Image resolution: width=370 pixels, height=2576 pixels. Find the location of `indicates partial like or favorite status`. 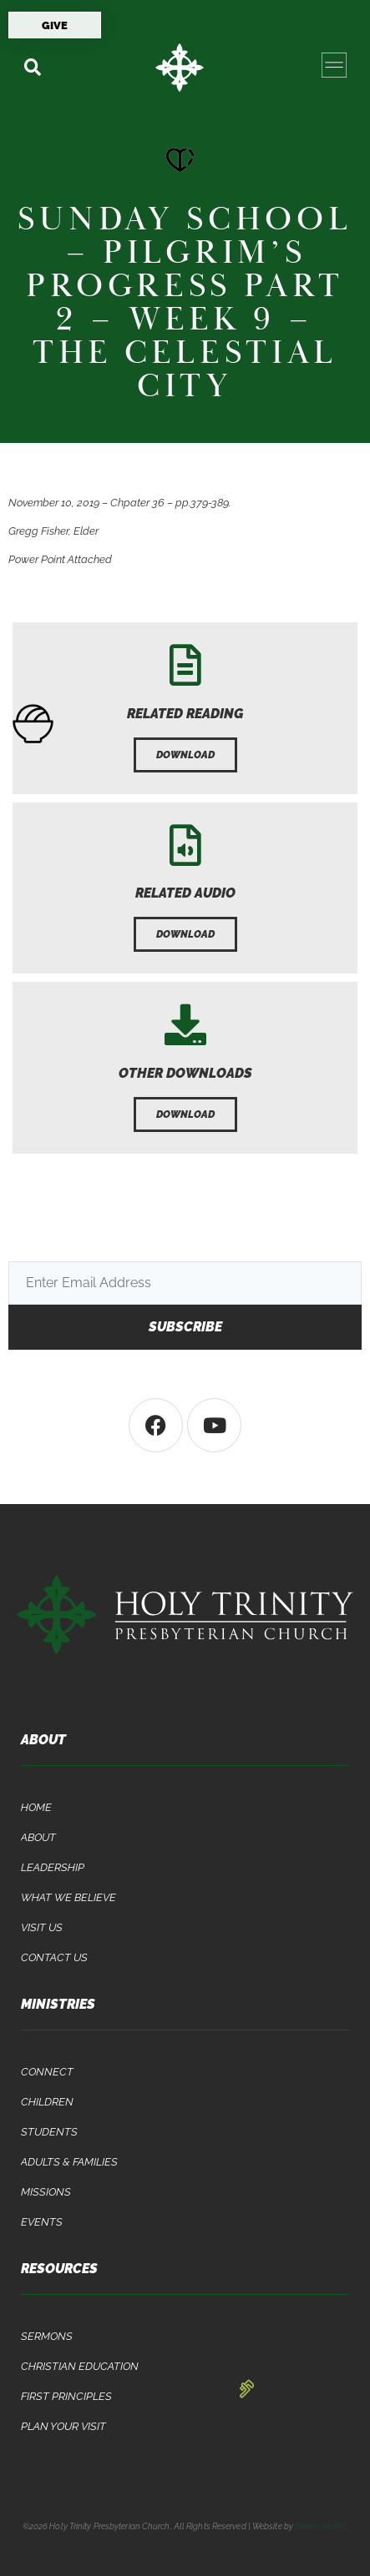

indicates partial like or favorite status is located at coordinates (180, 158).